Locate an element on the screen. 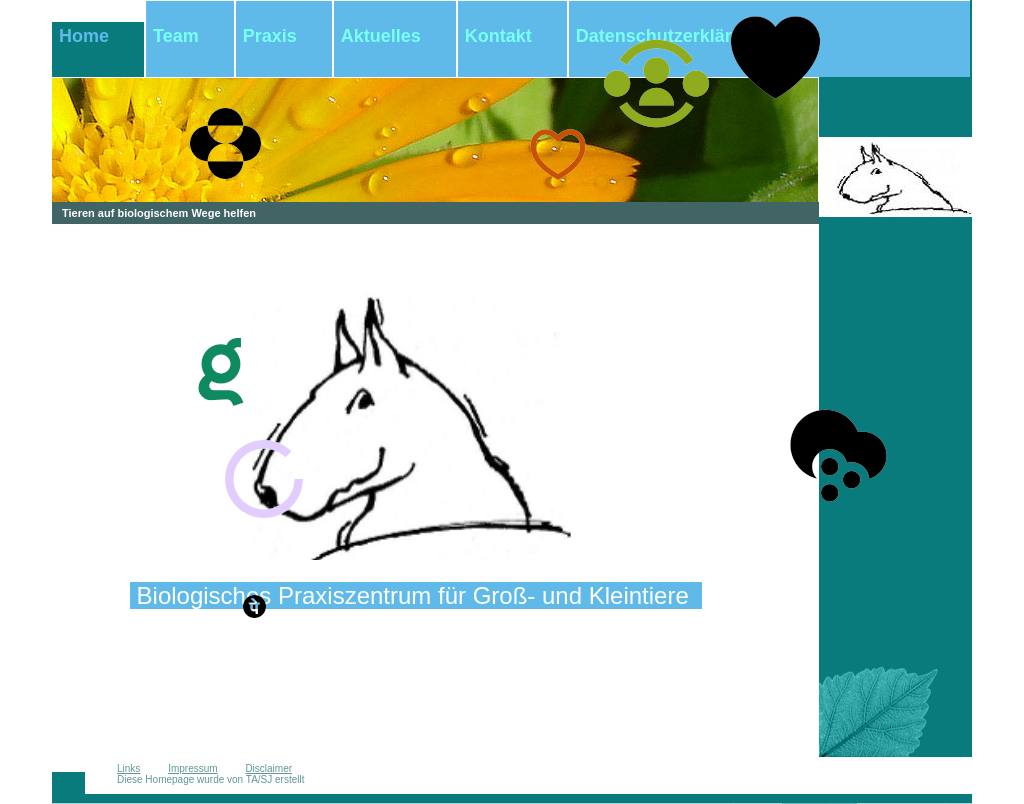 This screenshot has width=1024, height=804. add to favorites is located at coordinates (558, 154).